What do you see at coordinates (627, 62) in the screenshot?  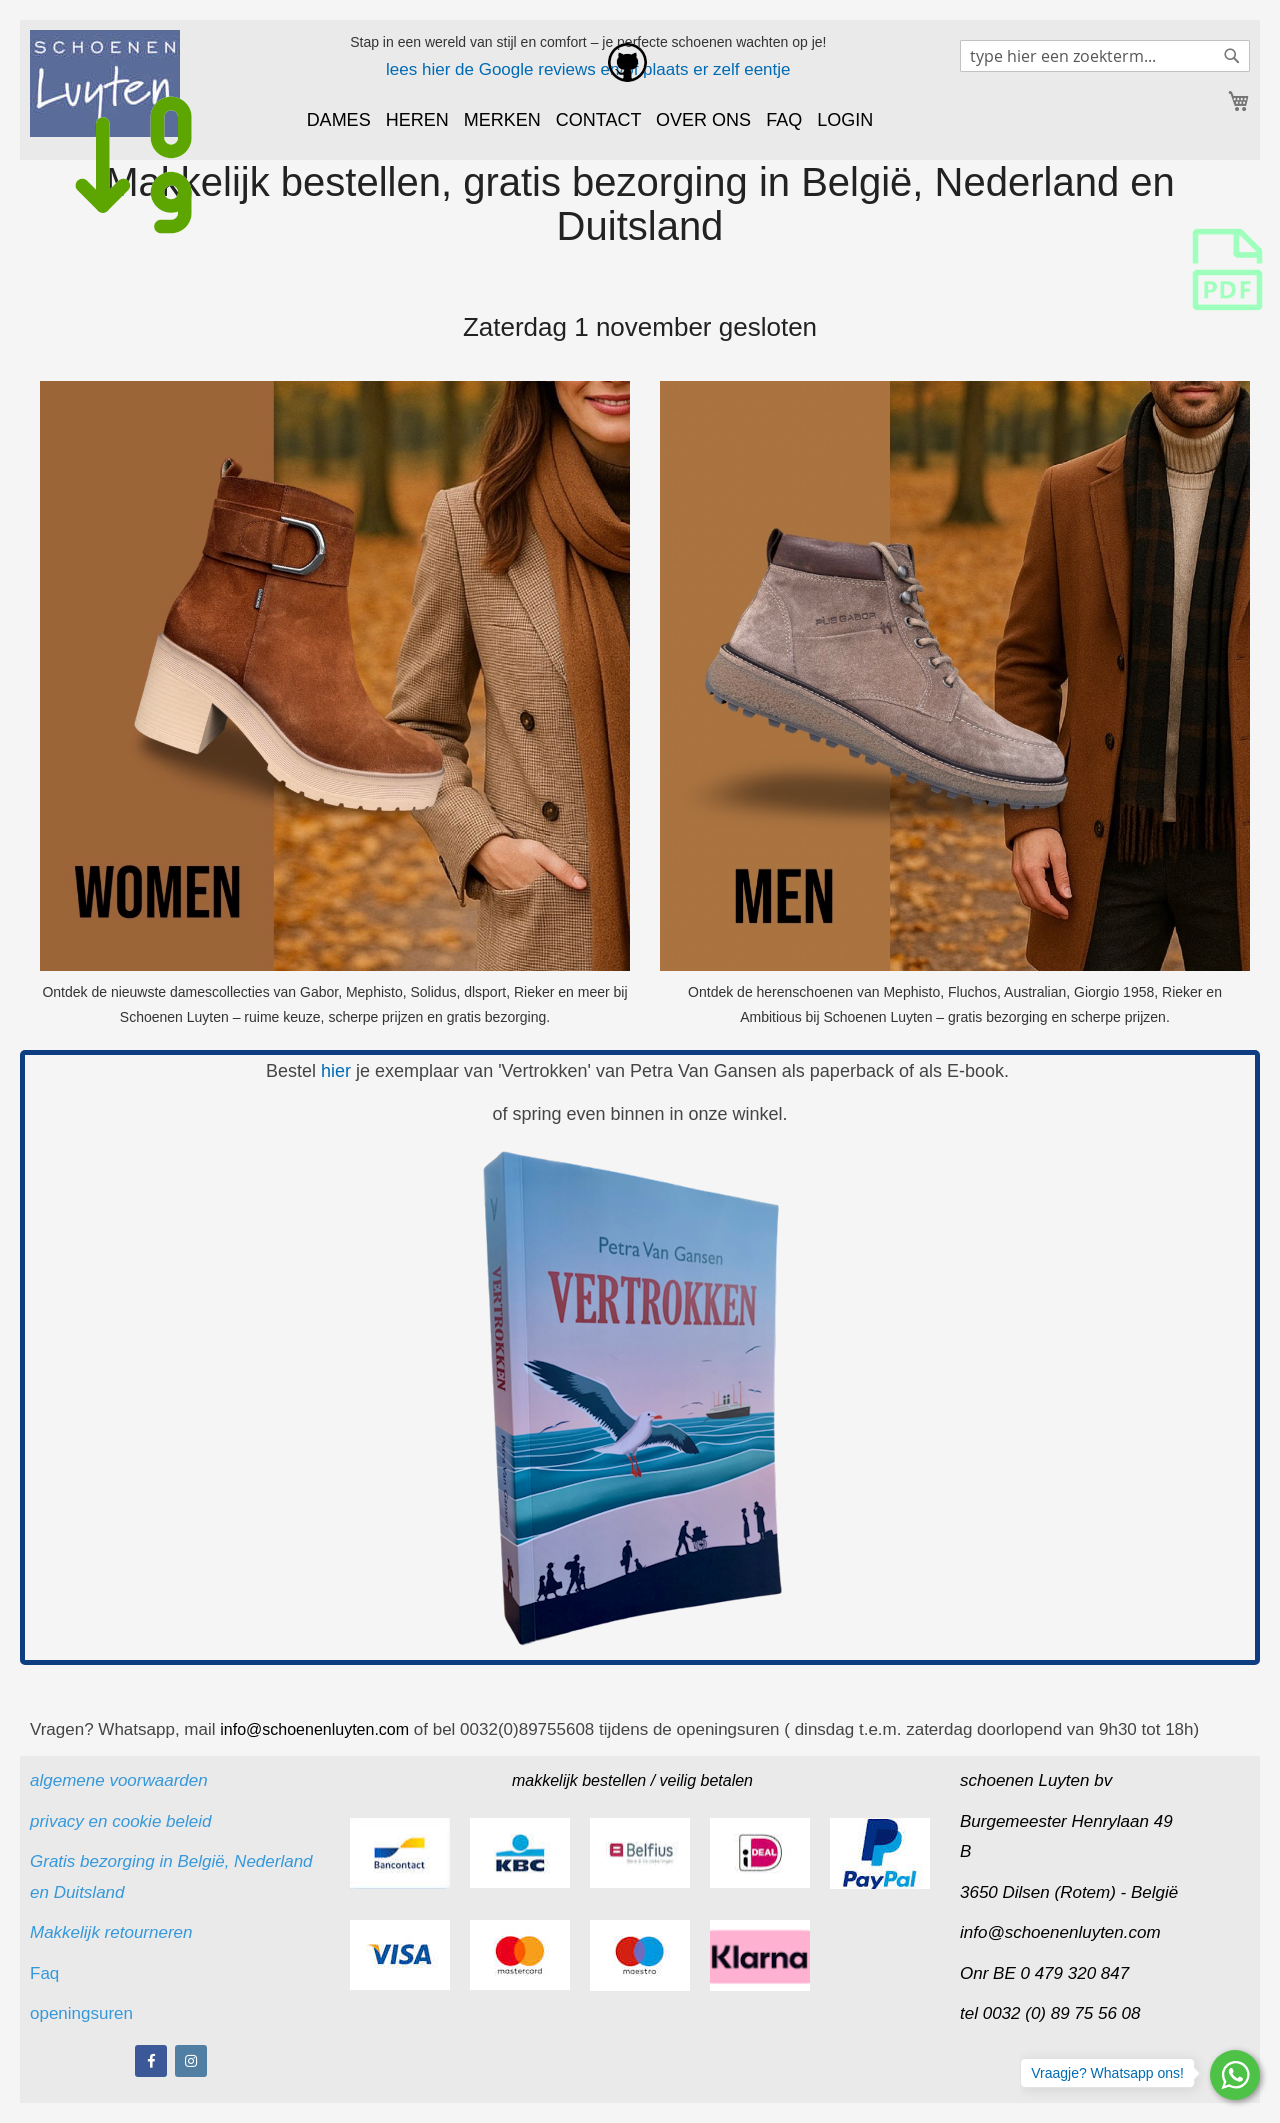 I see `open GitHub repository` at bounding box center [627, 62].